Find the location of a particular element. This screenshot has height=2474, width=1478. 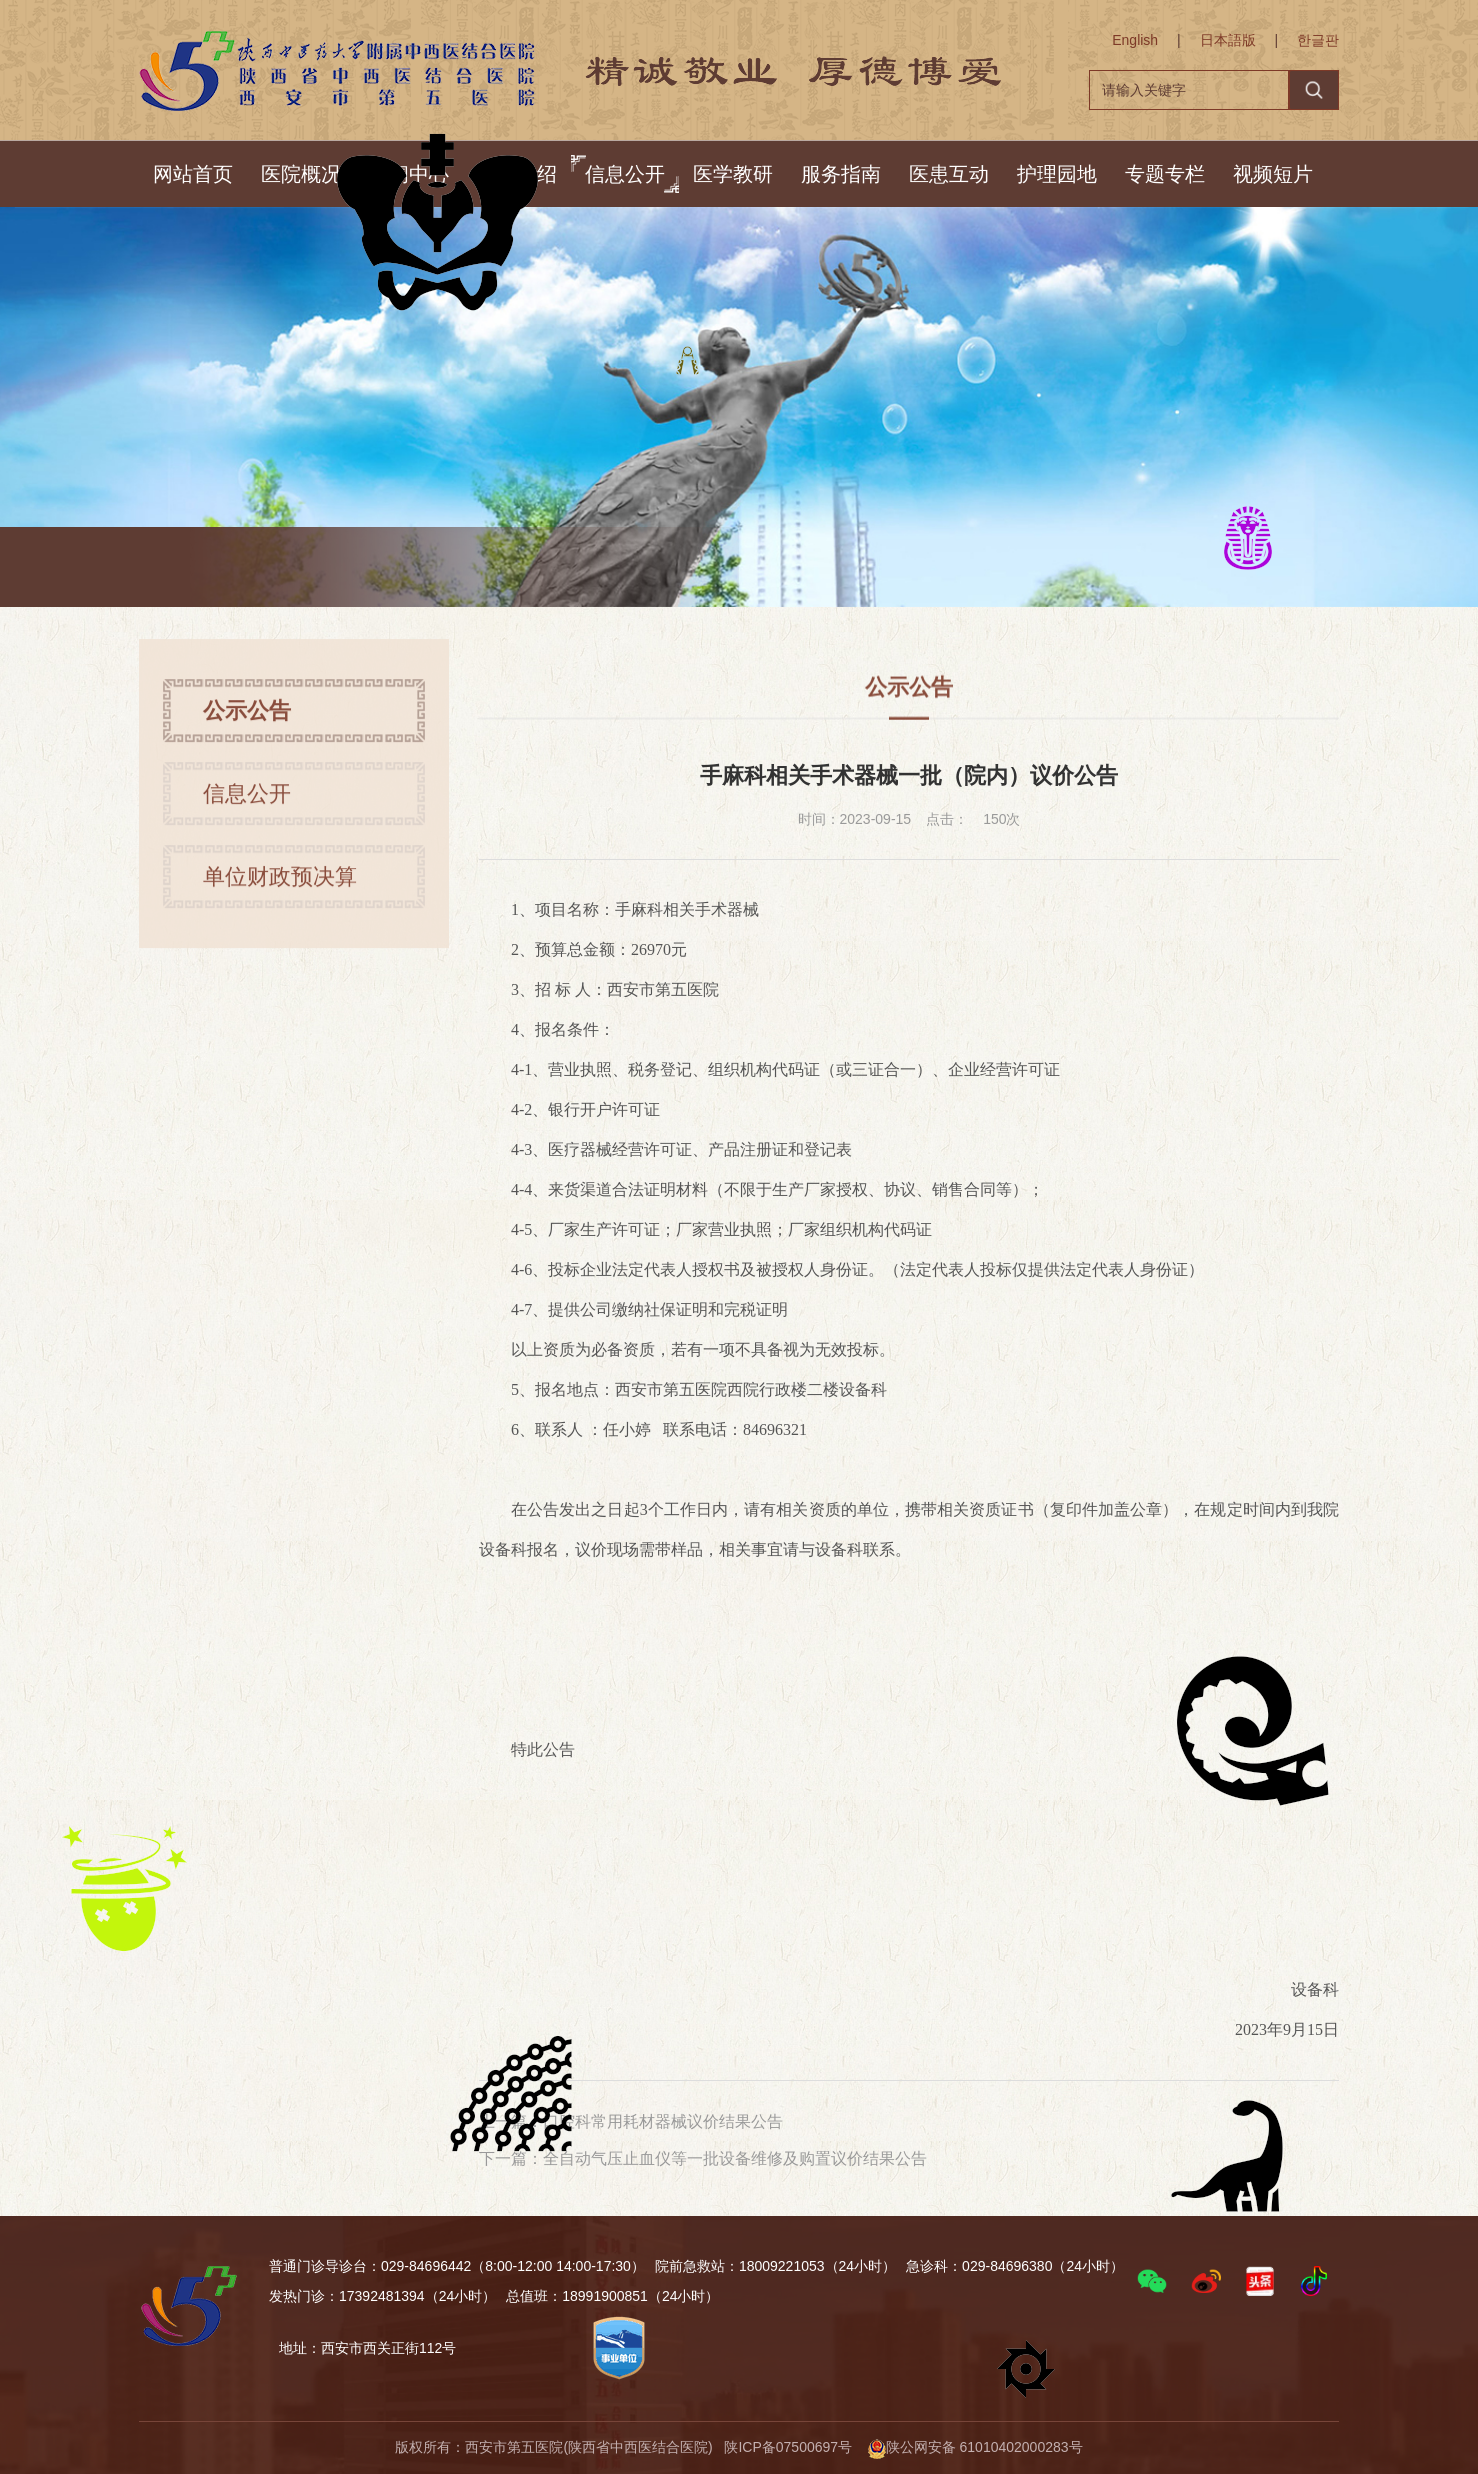

indicates a secure or encrypted connection is located at coordinates (511, 2091).